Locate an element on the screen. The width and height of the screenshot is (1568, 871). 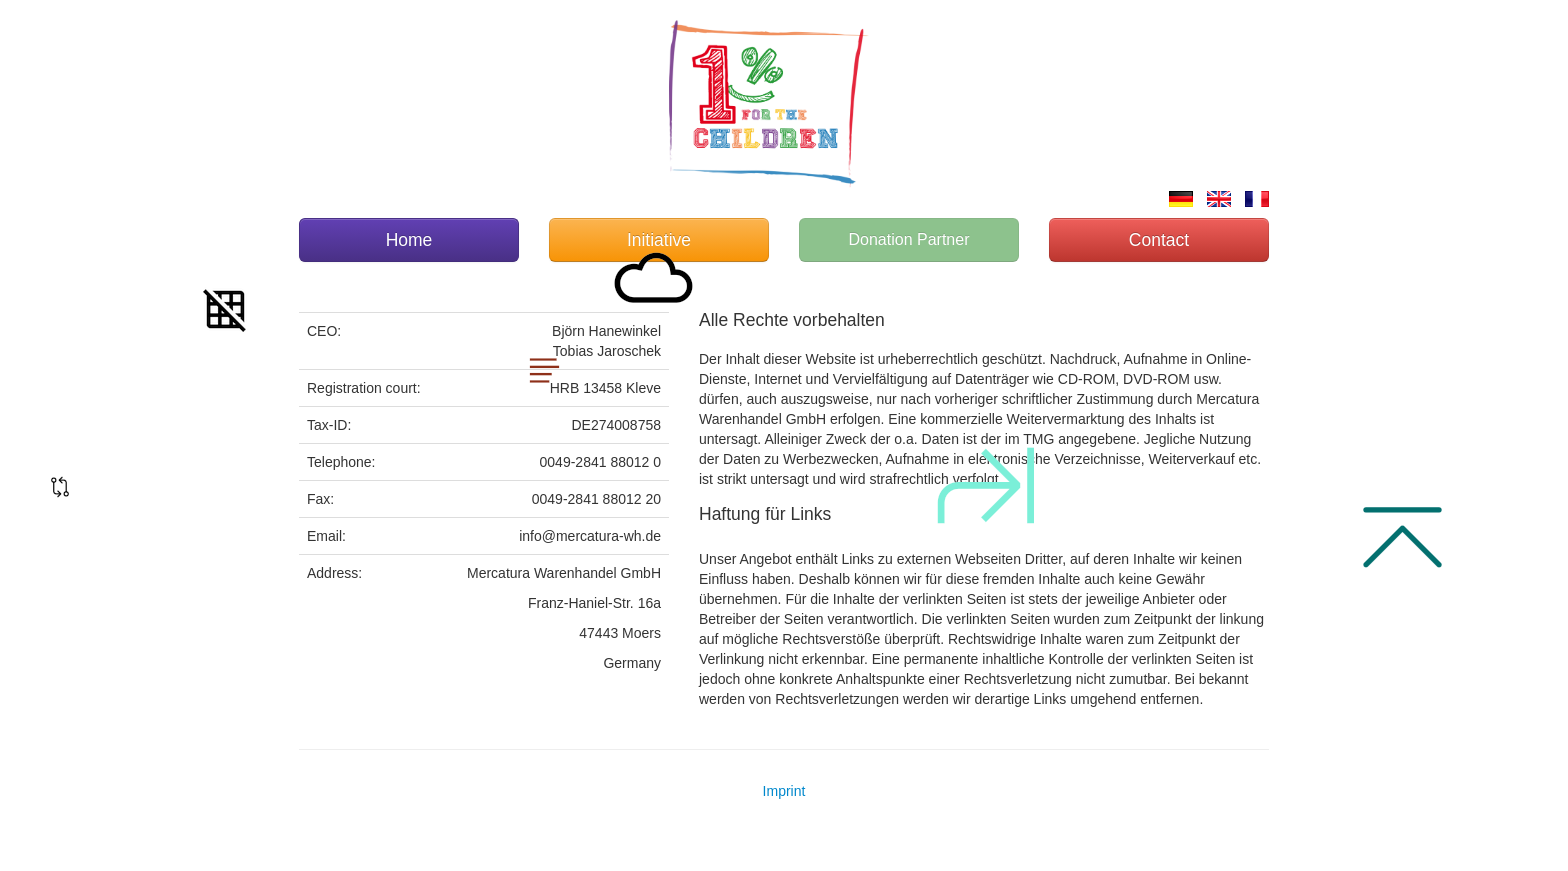
disable grid view is located at coordinates (225, 309).